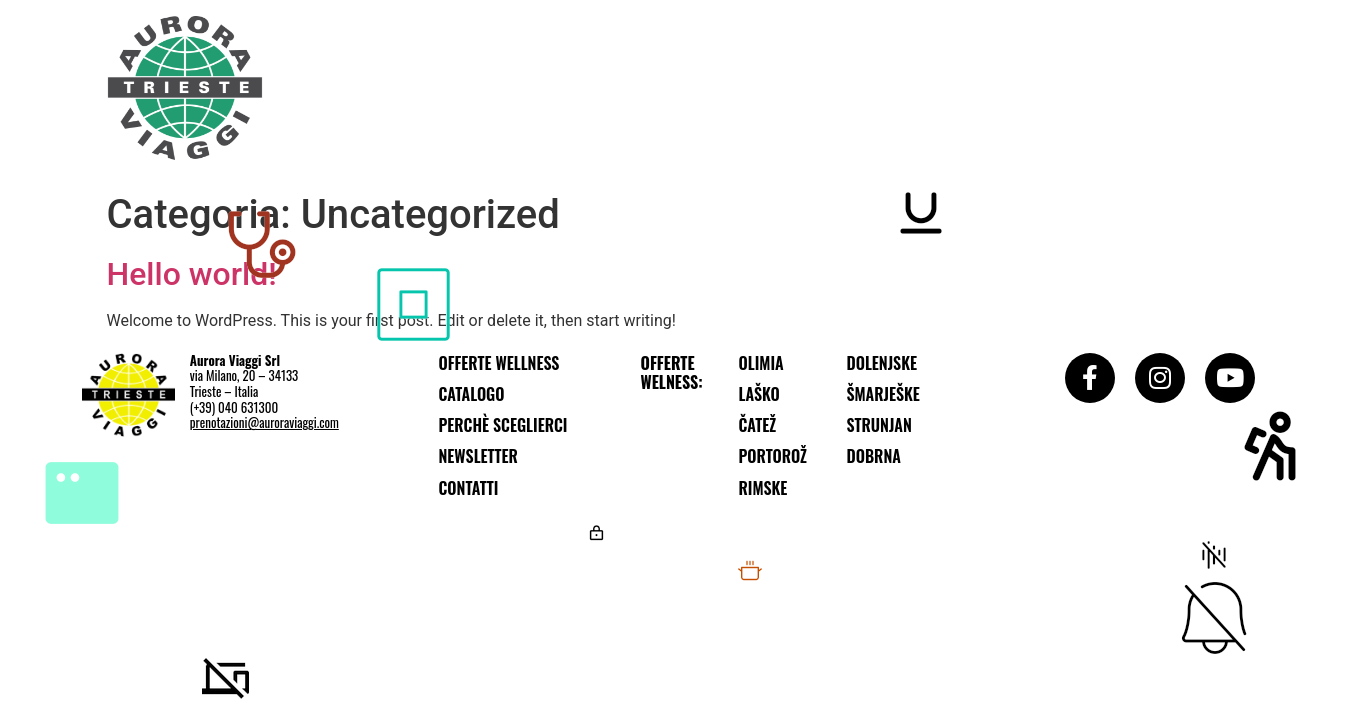  Describe the element at coordinates (1214, 555) in the screenshot. I see `mute or disable audio input` at that location.